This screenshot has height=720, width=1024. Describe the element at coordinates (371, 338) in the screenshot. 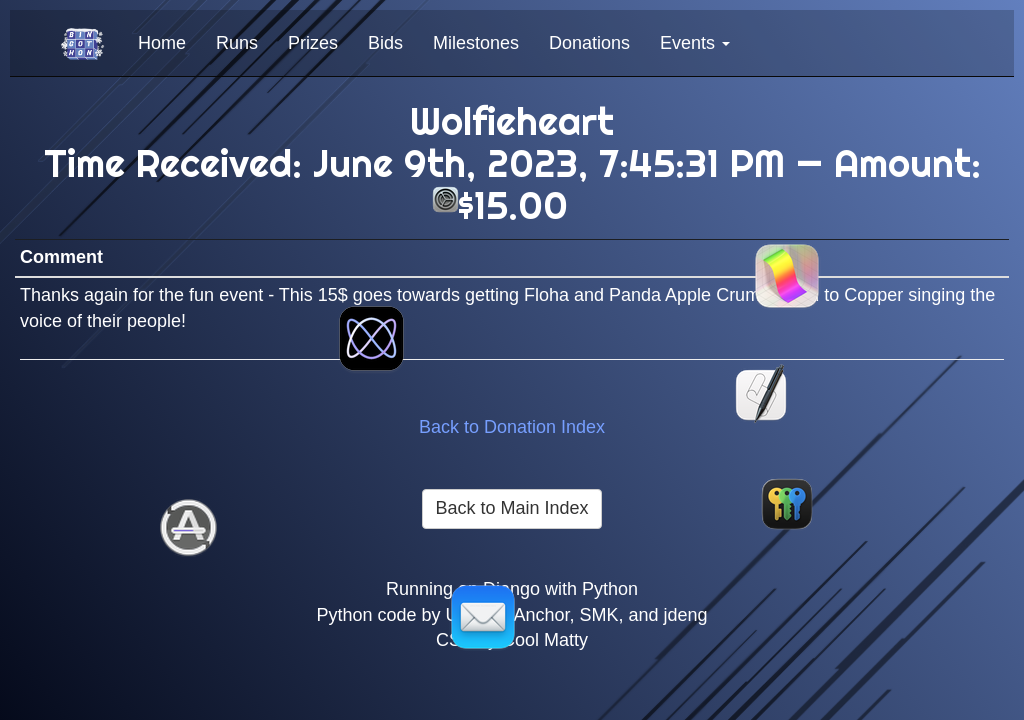

I see `open ladybird web browser` at that location.